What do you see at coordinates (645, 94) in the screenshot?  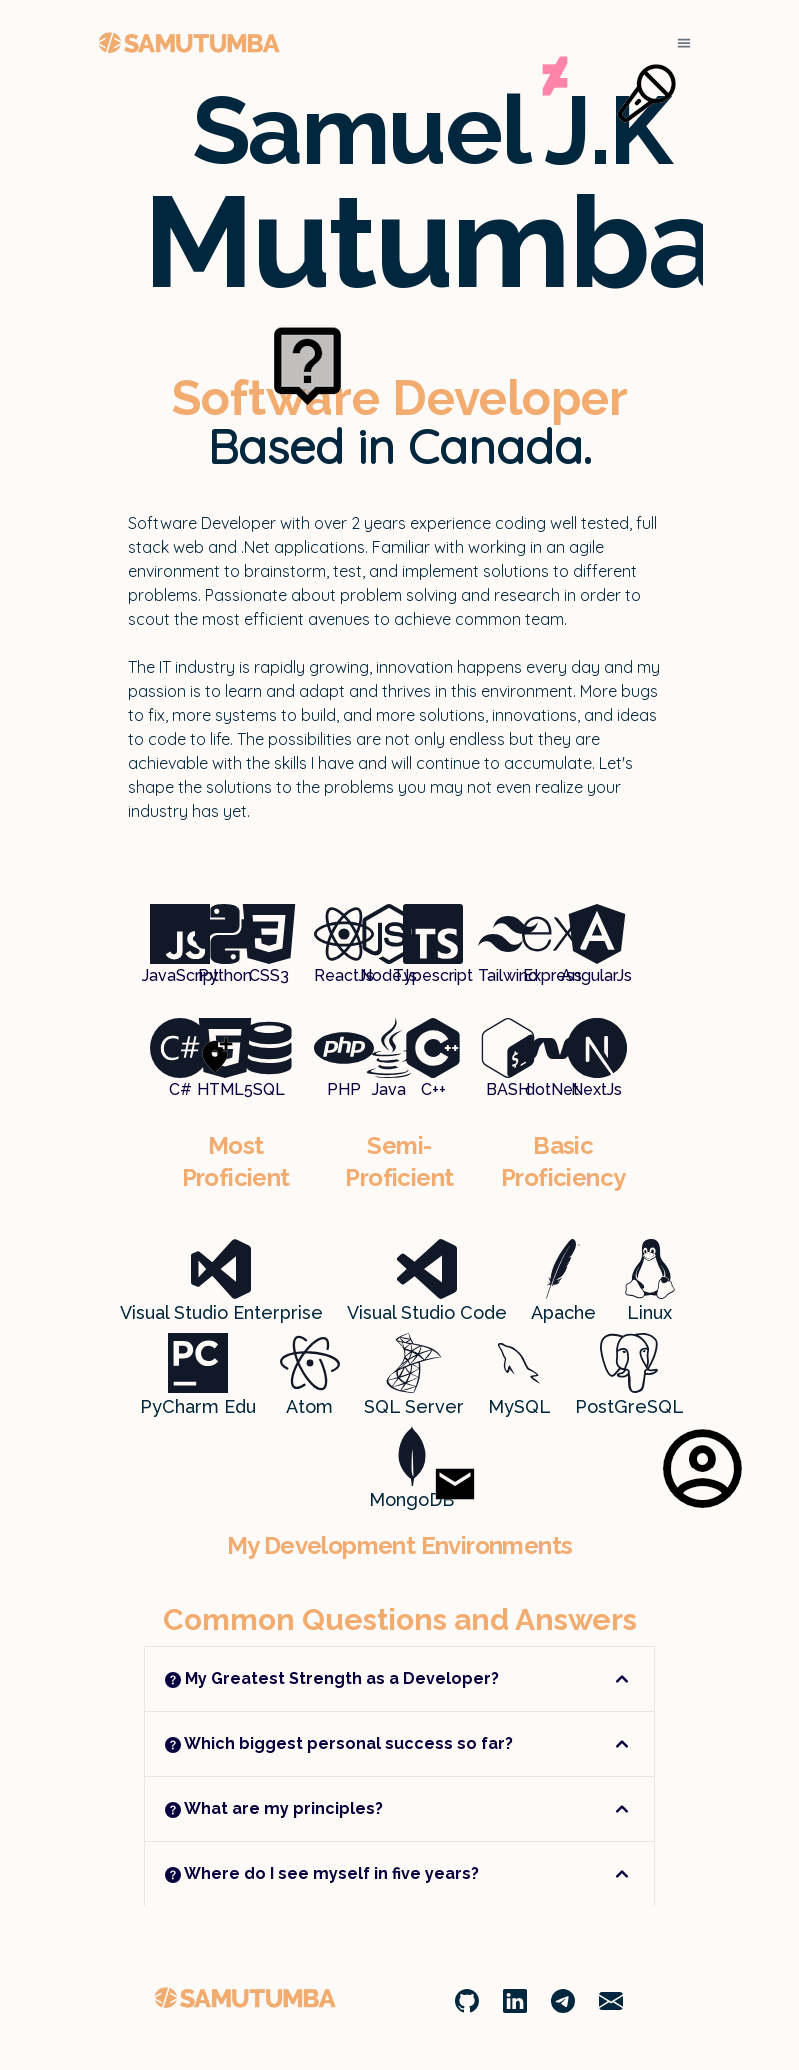 I see `access voice recording or audio input` at bounding box center [645, 94].